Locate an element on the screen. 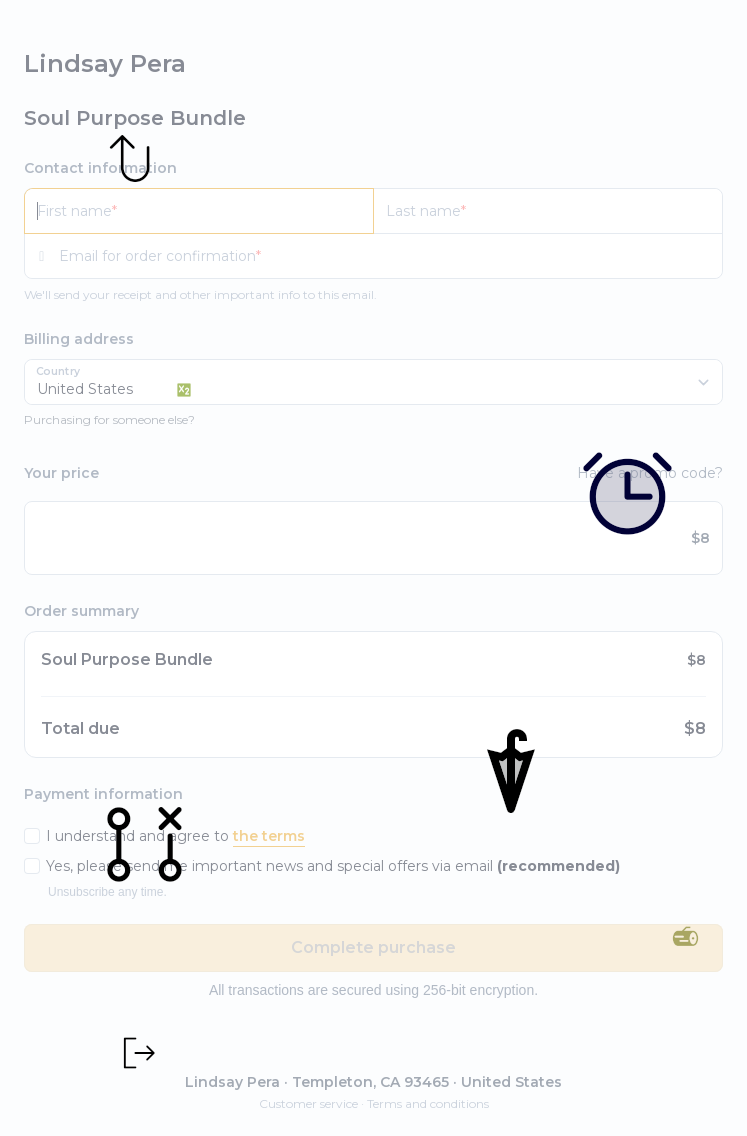 The image size is (747, 1136). undo or go back to previous state is located at coordinates (131, 158).